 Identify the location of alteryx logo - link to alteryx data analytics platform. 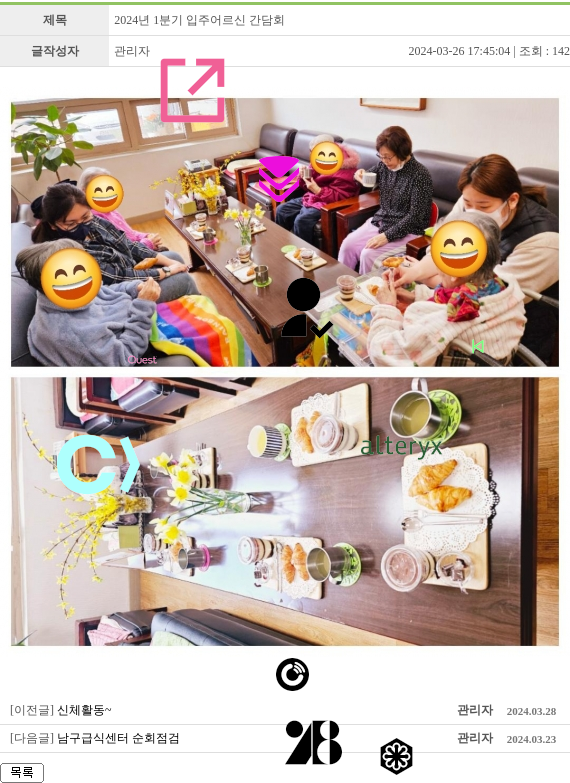
(401, 447).